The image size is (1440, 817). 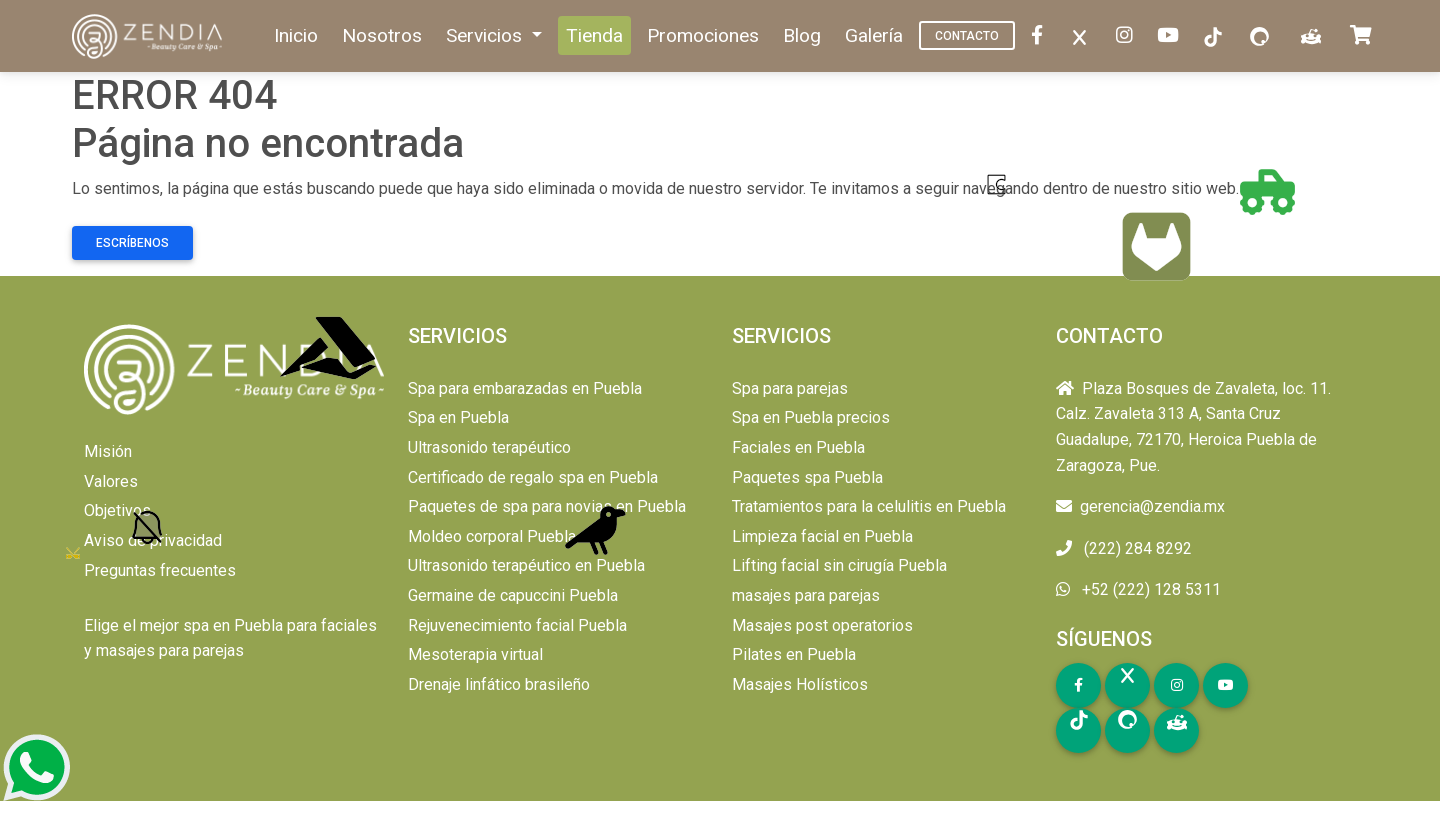 I want to click on view hockey scores or stats, so click(x=73, y=553).